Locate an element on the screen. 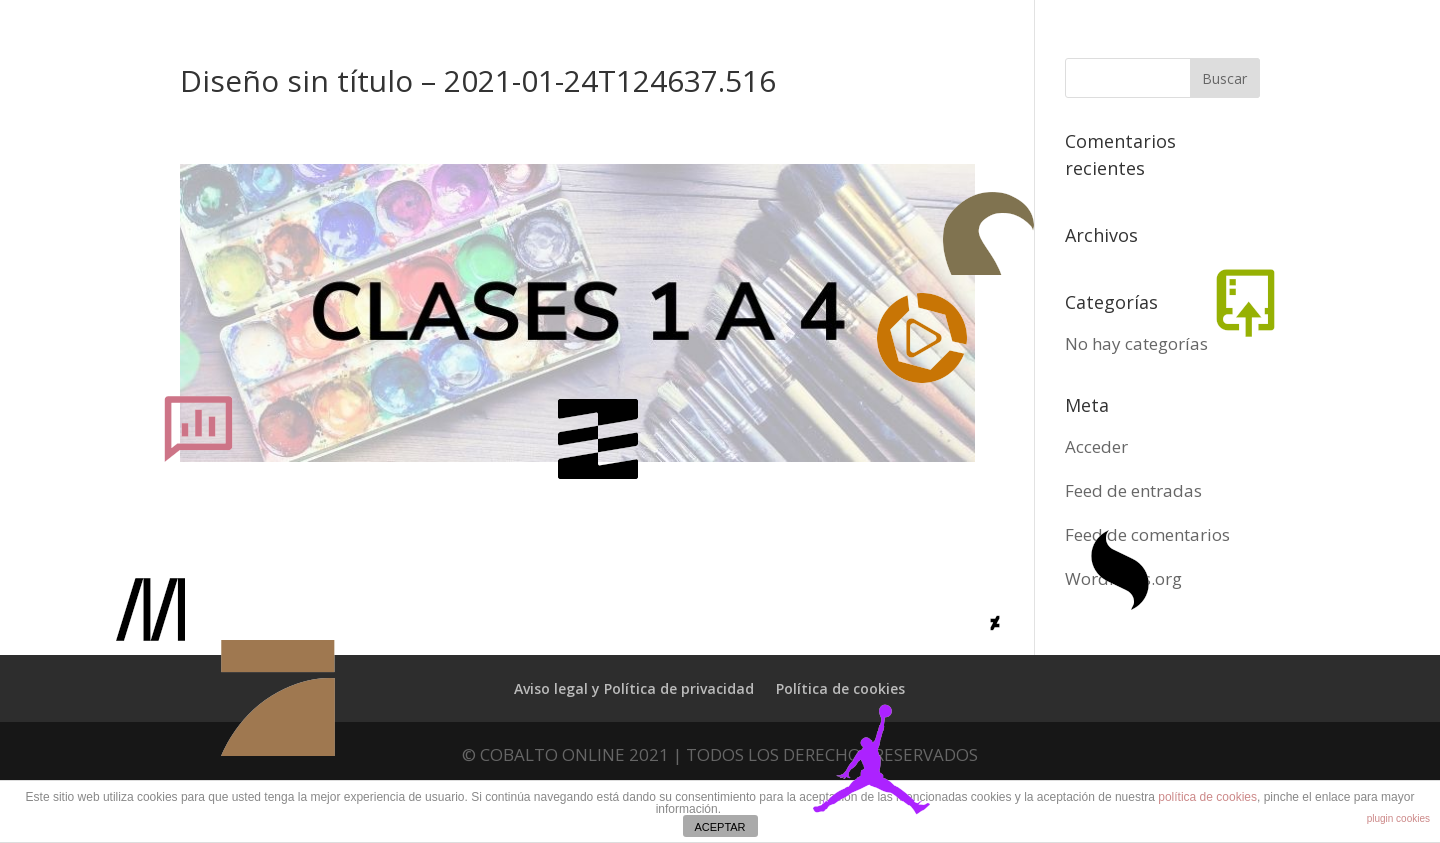 The width and height of the screenshot is (1440, 843). sencha framework branding logo is located at coordinates (1120, 570).